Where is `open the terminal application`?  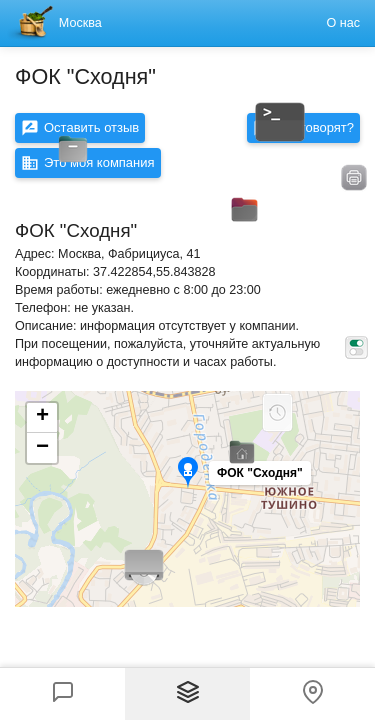
open the terminal application is located at coordinates (280, 122).